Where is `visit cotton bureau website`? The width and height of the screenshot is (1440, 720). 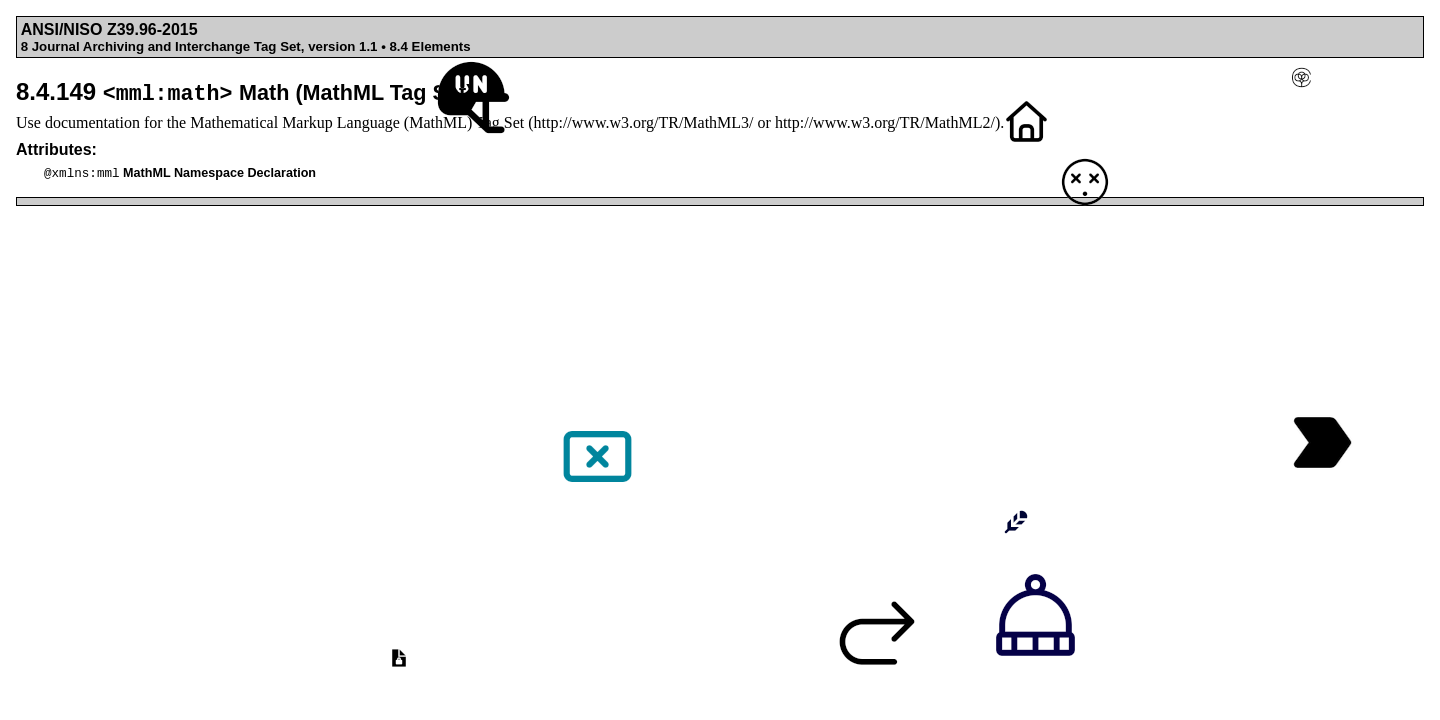 visit cotton bureau website is located at coordinates (1301, 77).